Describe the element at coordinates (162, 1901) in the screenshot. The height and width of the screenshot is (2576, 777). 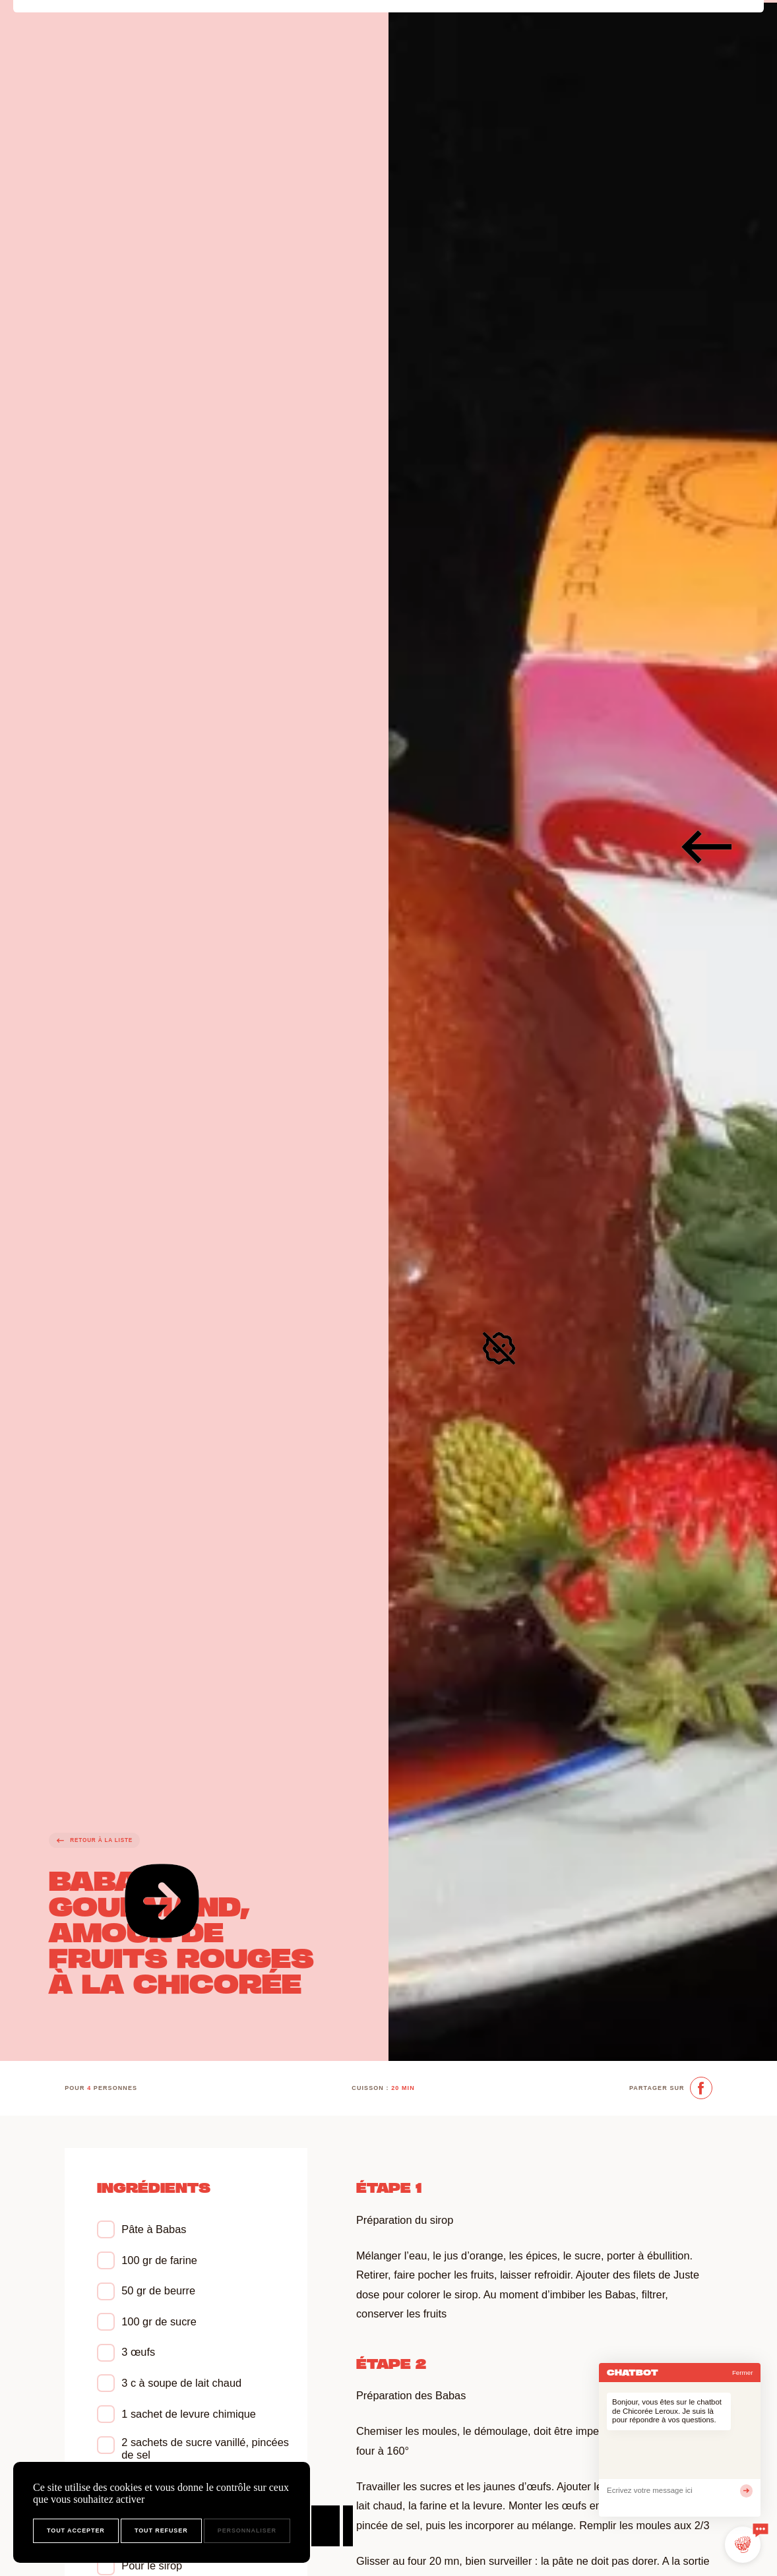
I see `proceed to the next step` at that location.